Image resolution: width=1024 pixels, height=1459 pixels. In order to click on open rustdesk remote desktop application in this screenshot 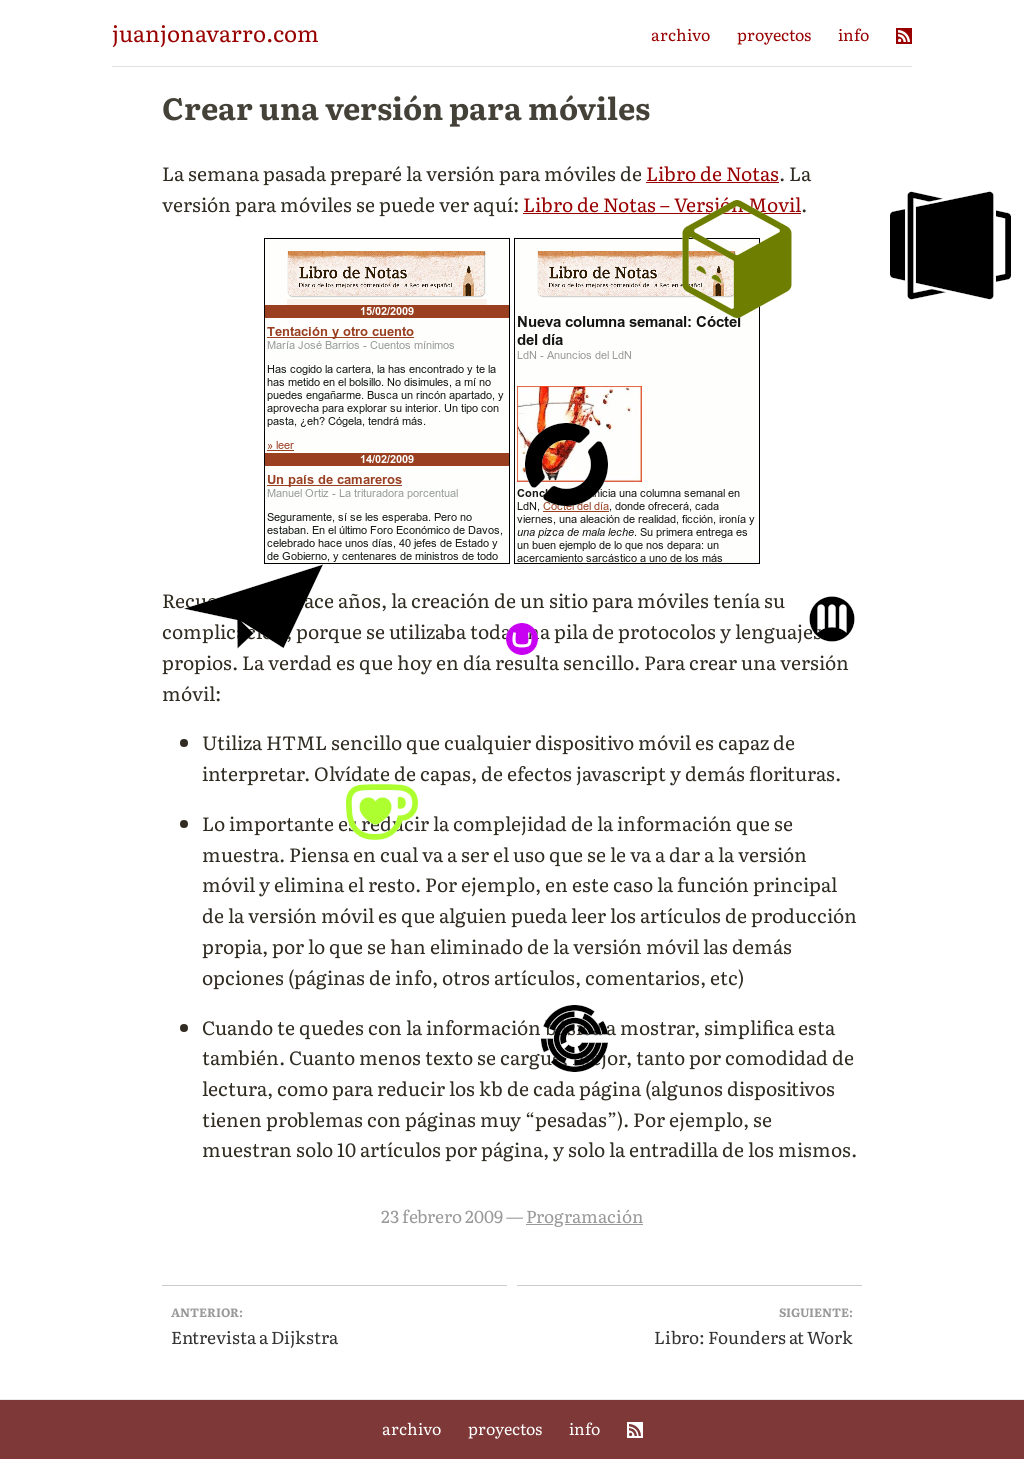, I will do `click(566, 464)`.